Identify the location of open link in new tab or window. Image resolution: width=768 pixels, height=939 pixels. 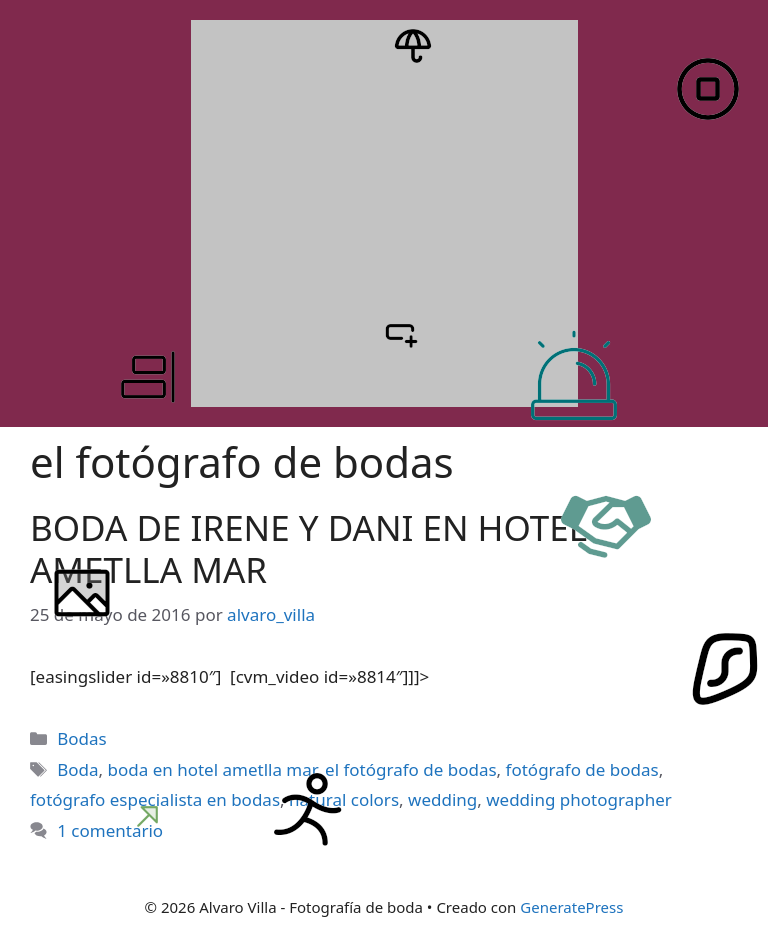
(147, 816).